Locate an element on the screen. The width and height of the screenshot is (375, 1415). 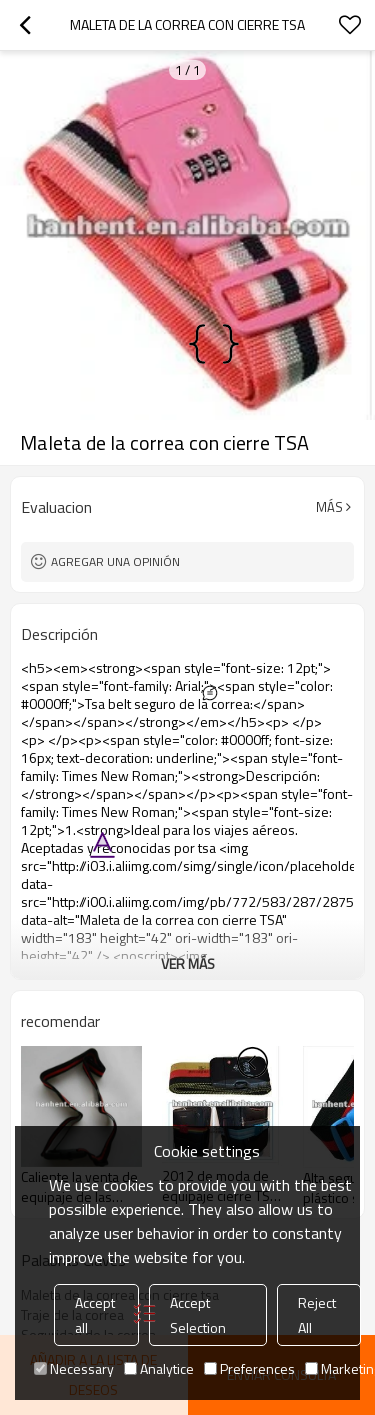
view completed tasks or checklist is located at coordinates (144, 1313).